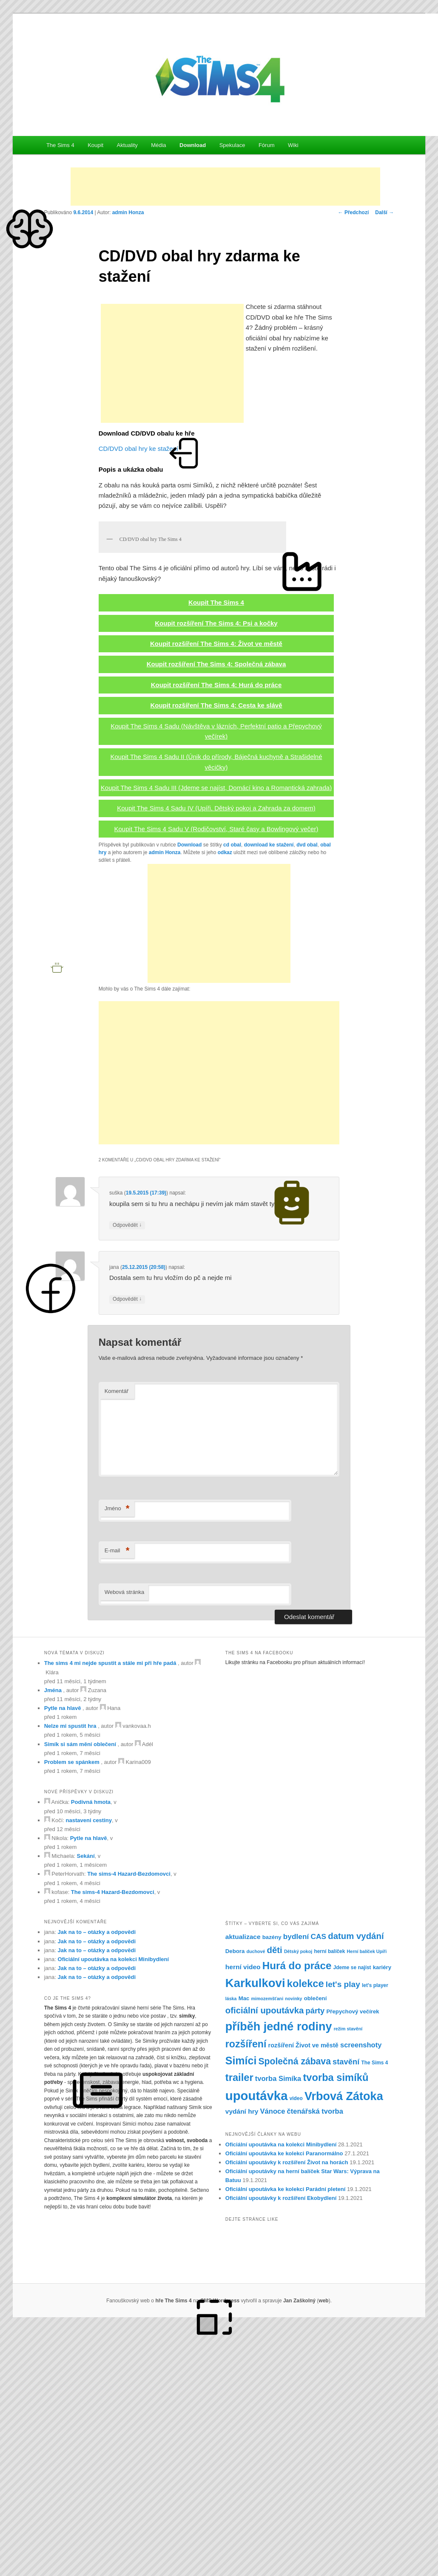 This screenshot has width=438, height=2576. Describe the element at coordinates (51, 1288) in the screenshot. I see `open facebook app` at that location.